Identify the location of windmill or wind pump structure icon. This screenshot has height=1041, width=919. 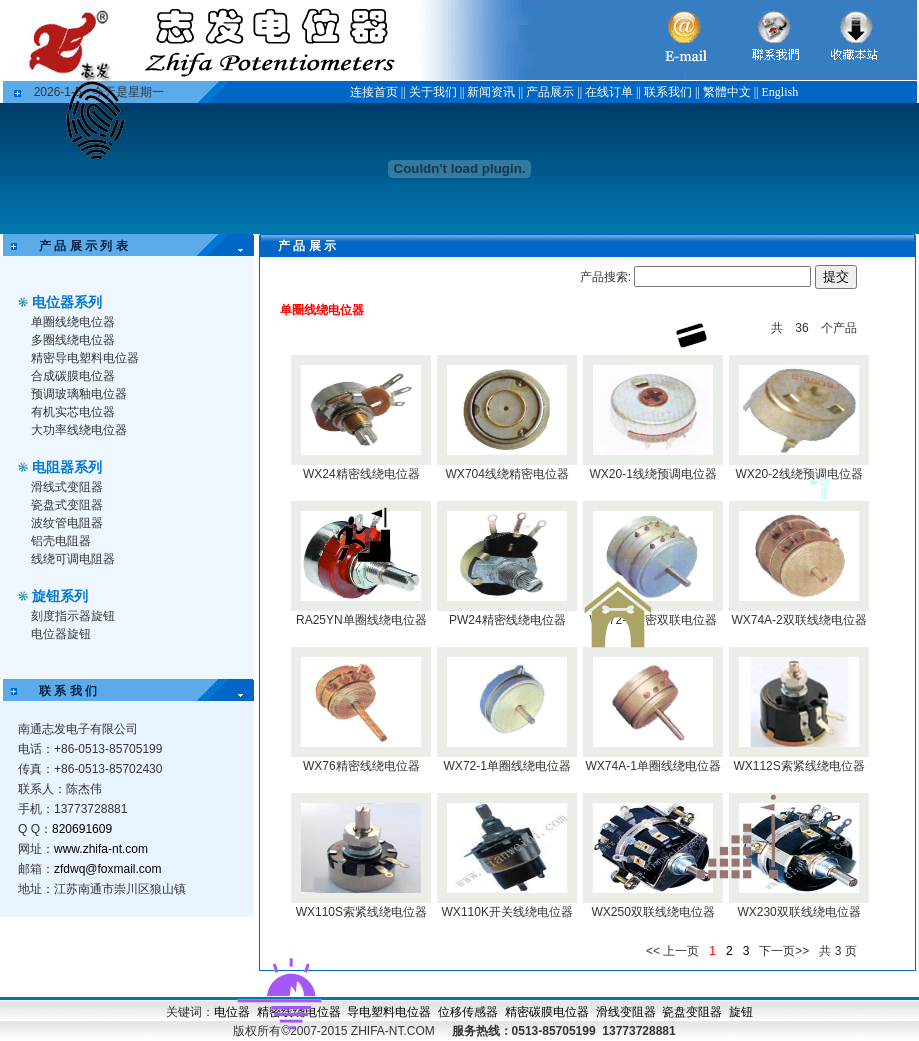
(820, 488).